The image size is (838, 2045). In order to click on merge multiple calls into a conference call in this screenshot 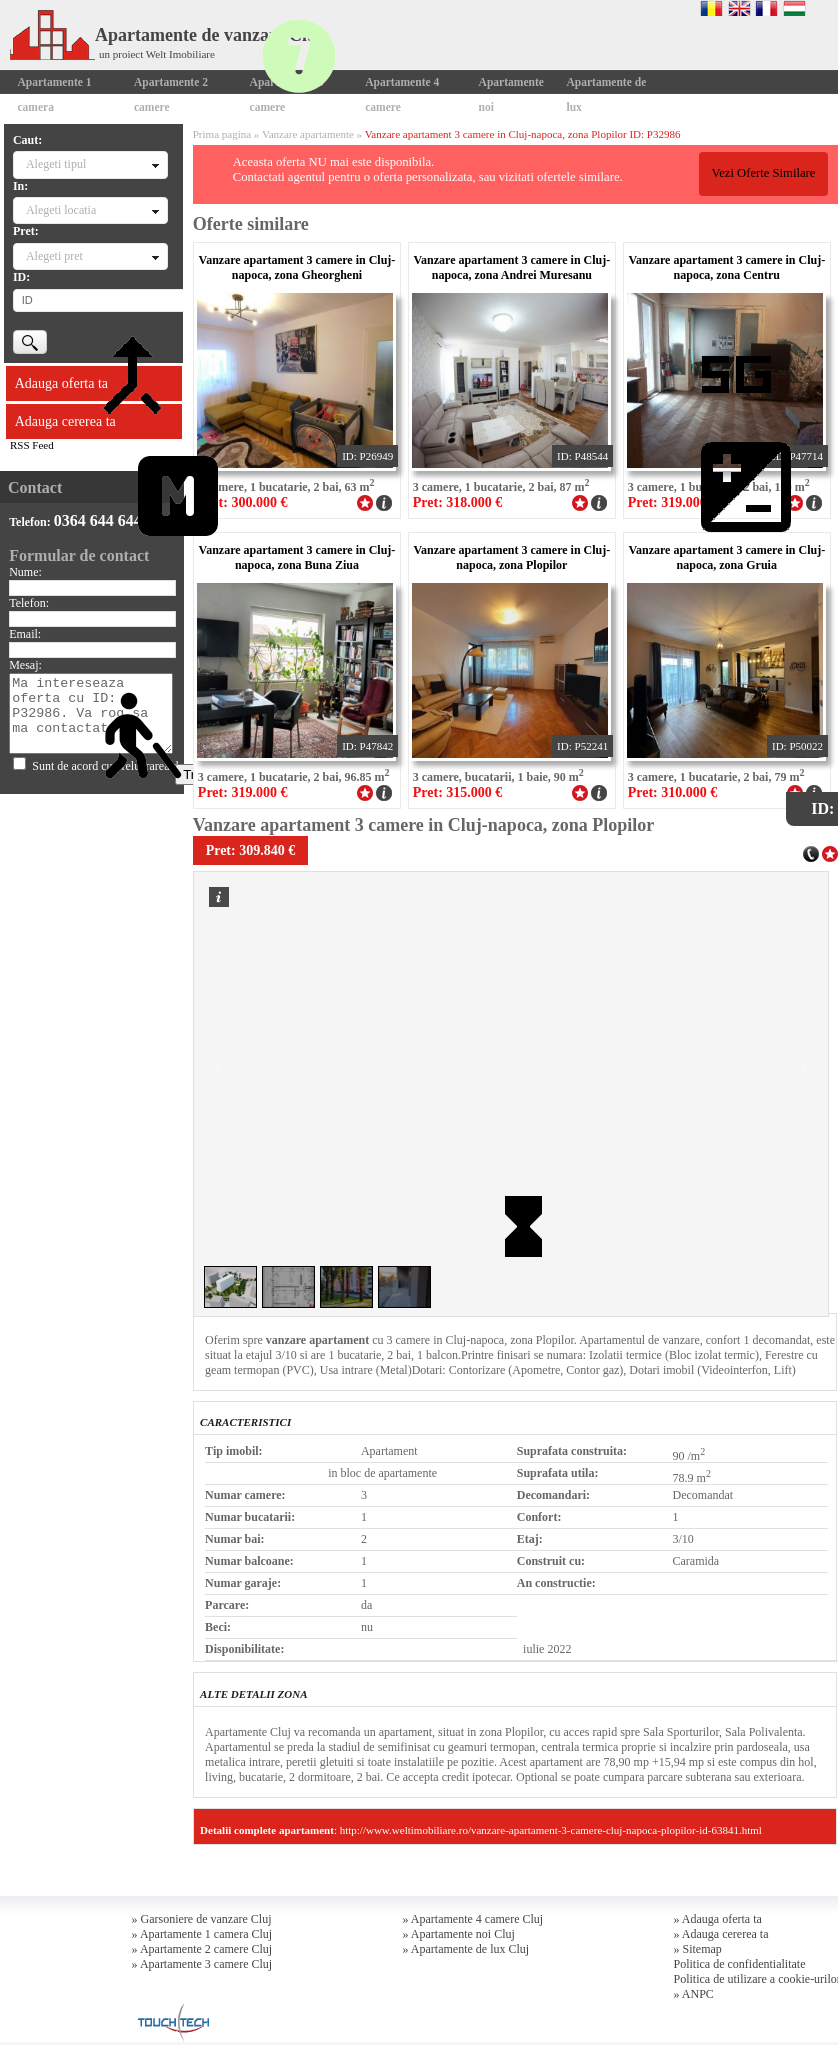, I will do `click(132, 375)`.